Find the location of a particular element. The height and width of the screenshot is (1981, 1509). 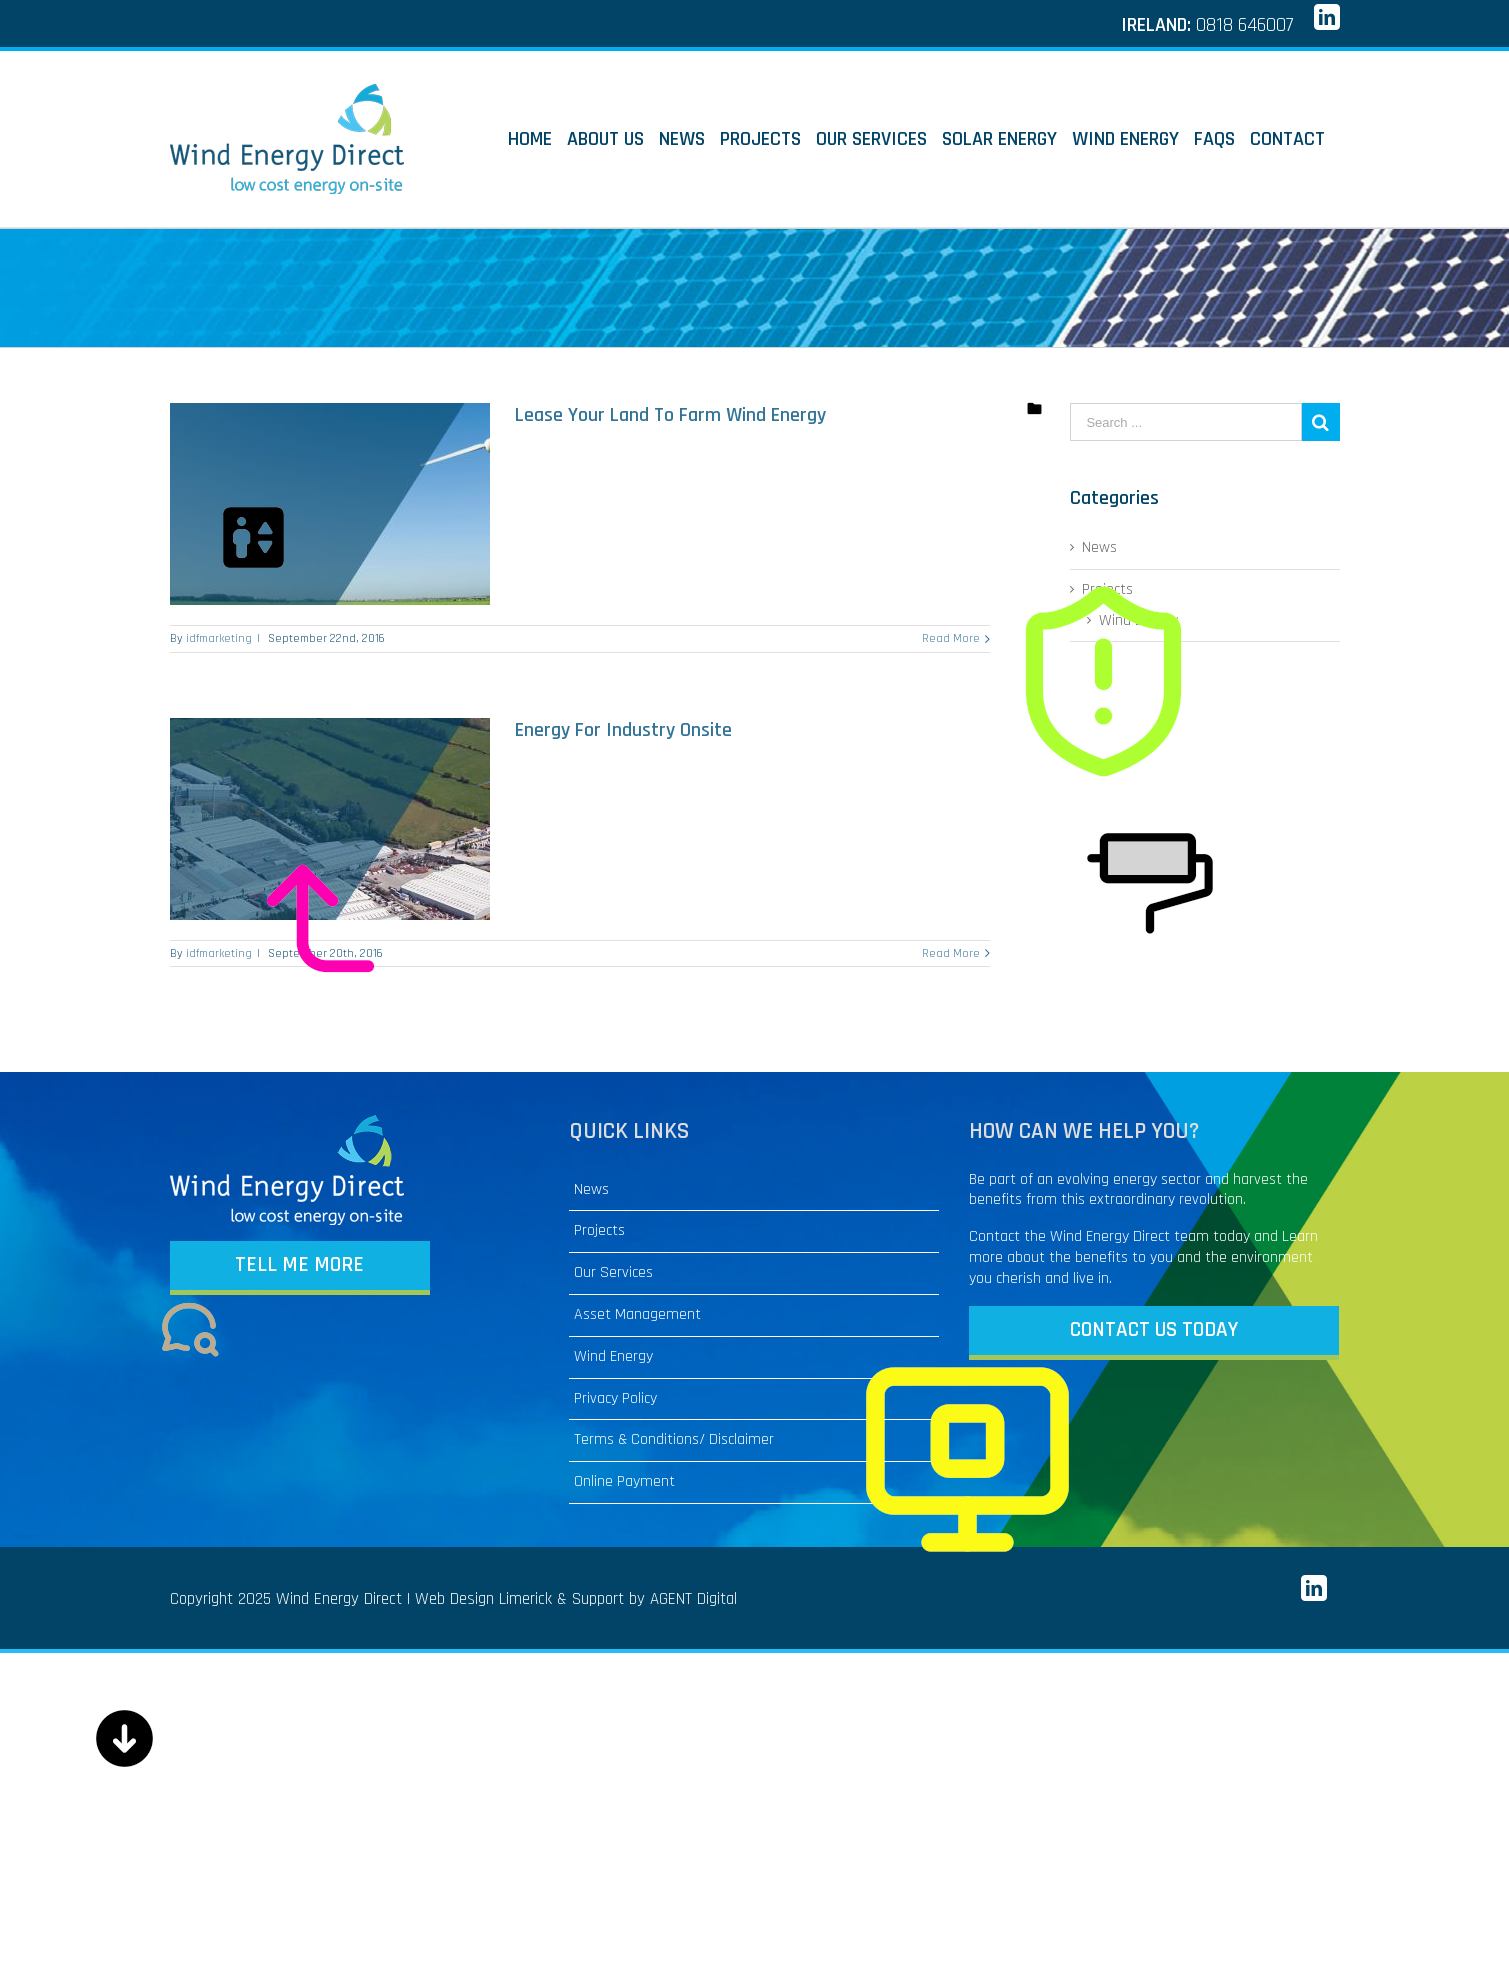

search through your messages is located at coordinates (189, 1327).